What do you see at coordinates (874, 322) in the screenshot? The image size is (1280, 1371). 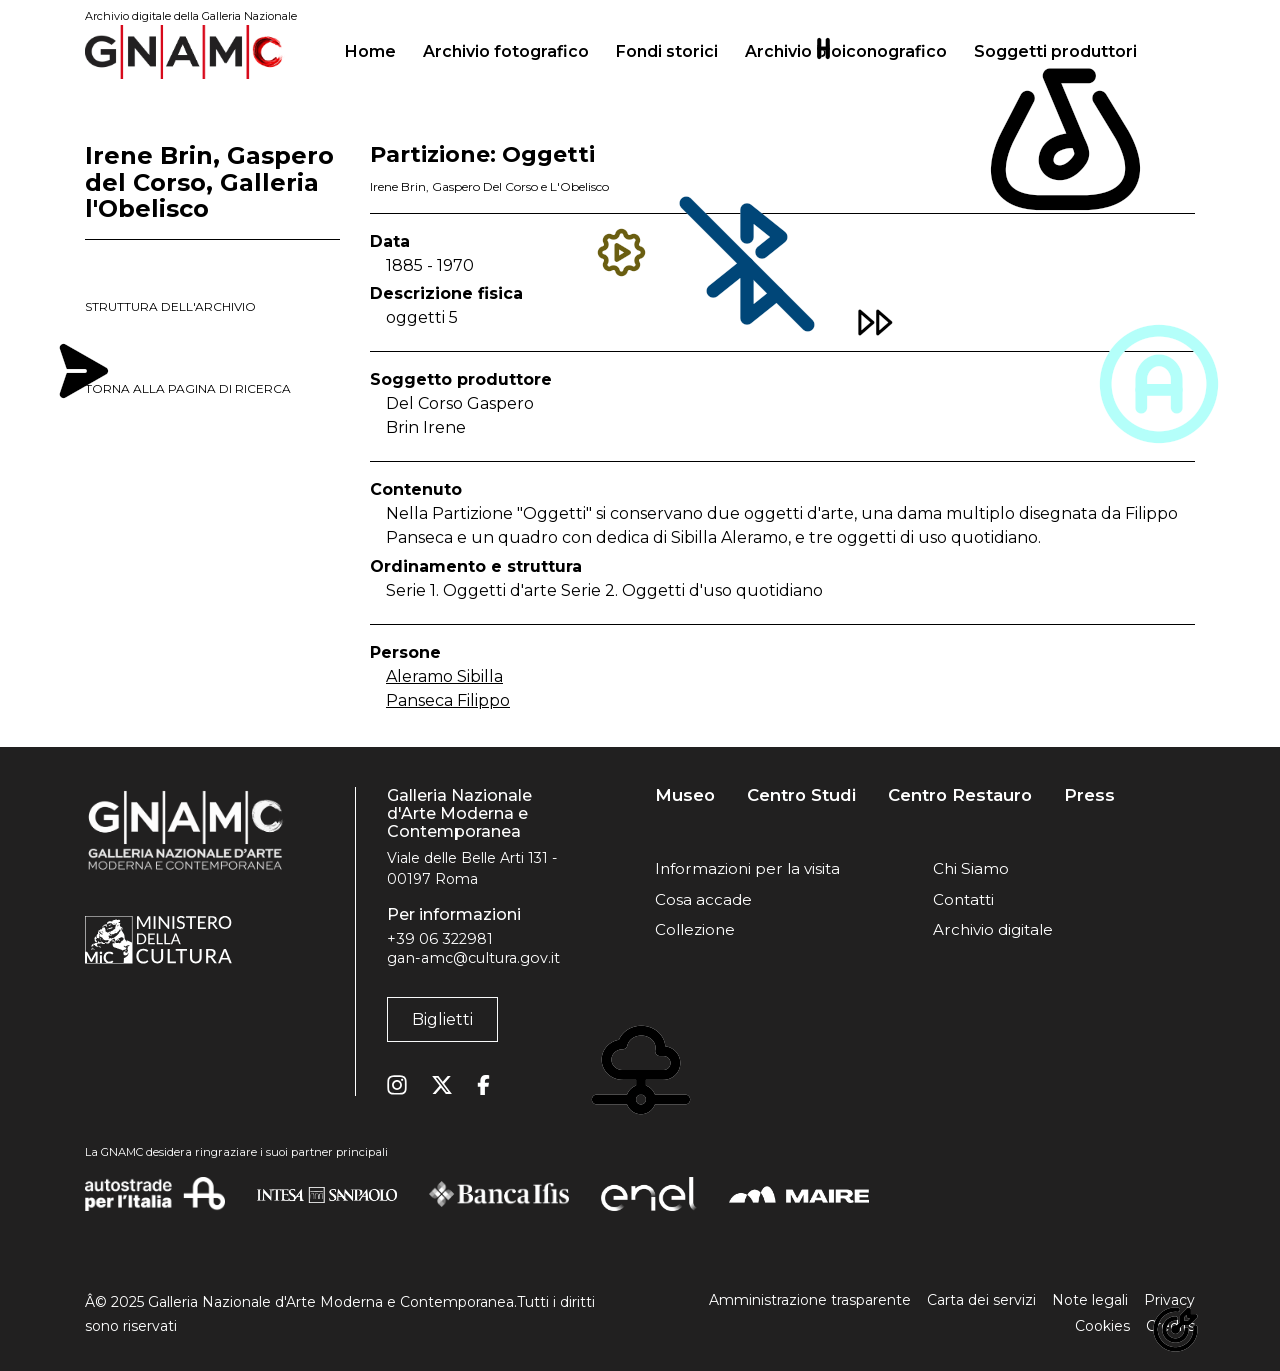 I see `skip to the next track` at bounding box center [874, 322].